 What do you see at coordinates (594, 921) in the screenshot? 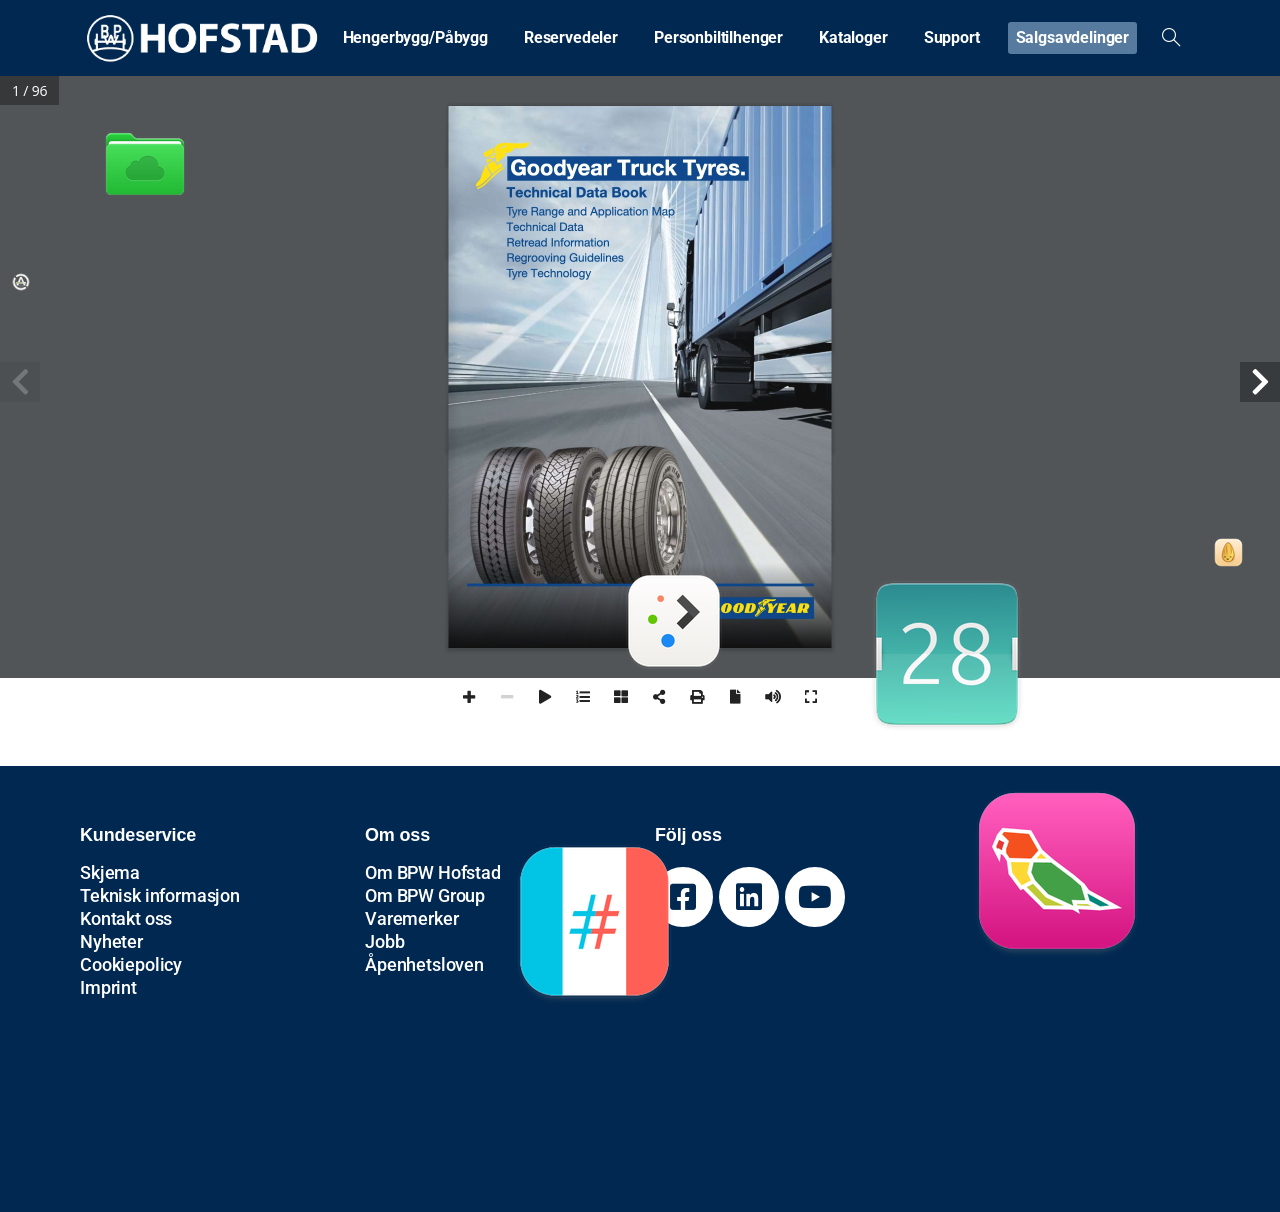
I see `launch ryujinx nintendo switch emulator` at bounding box center [594, 921].